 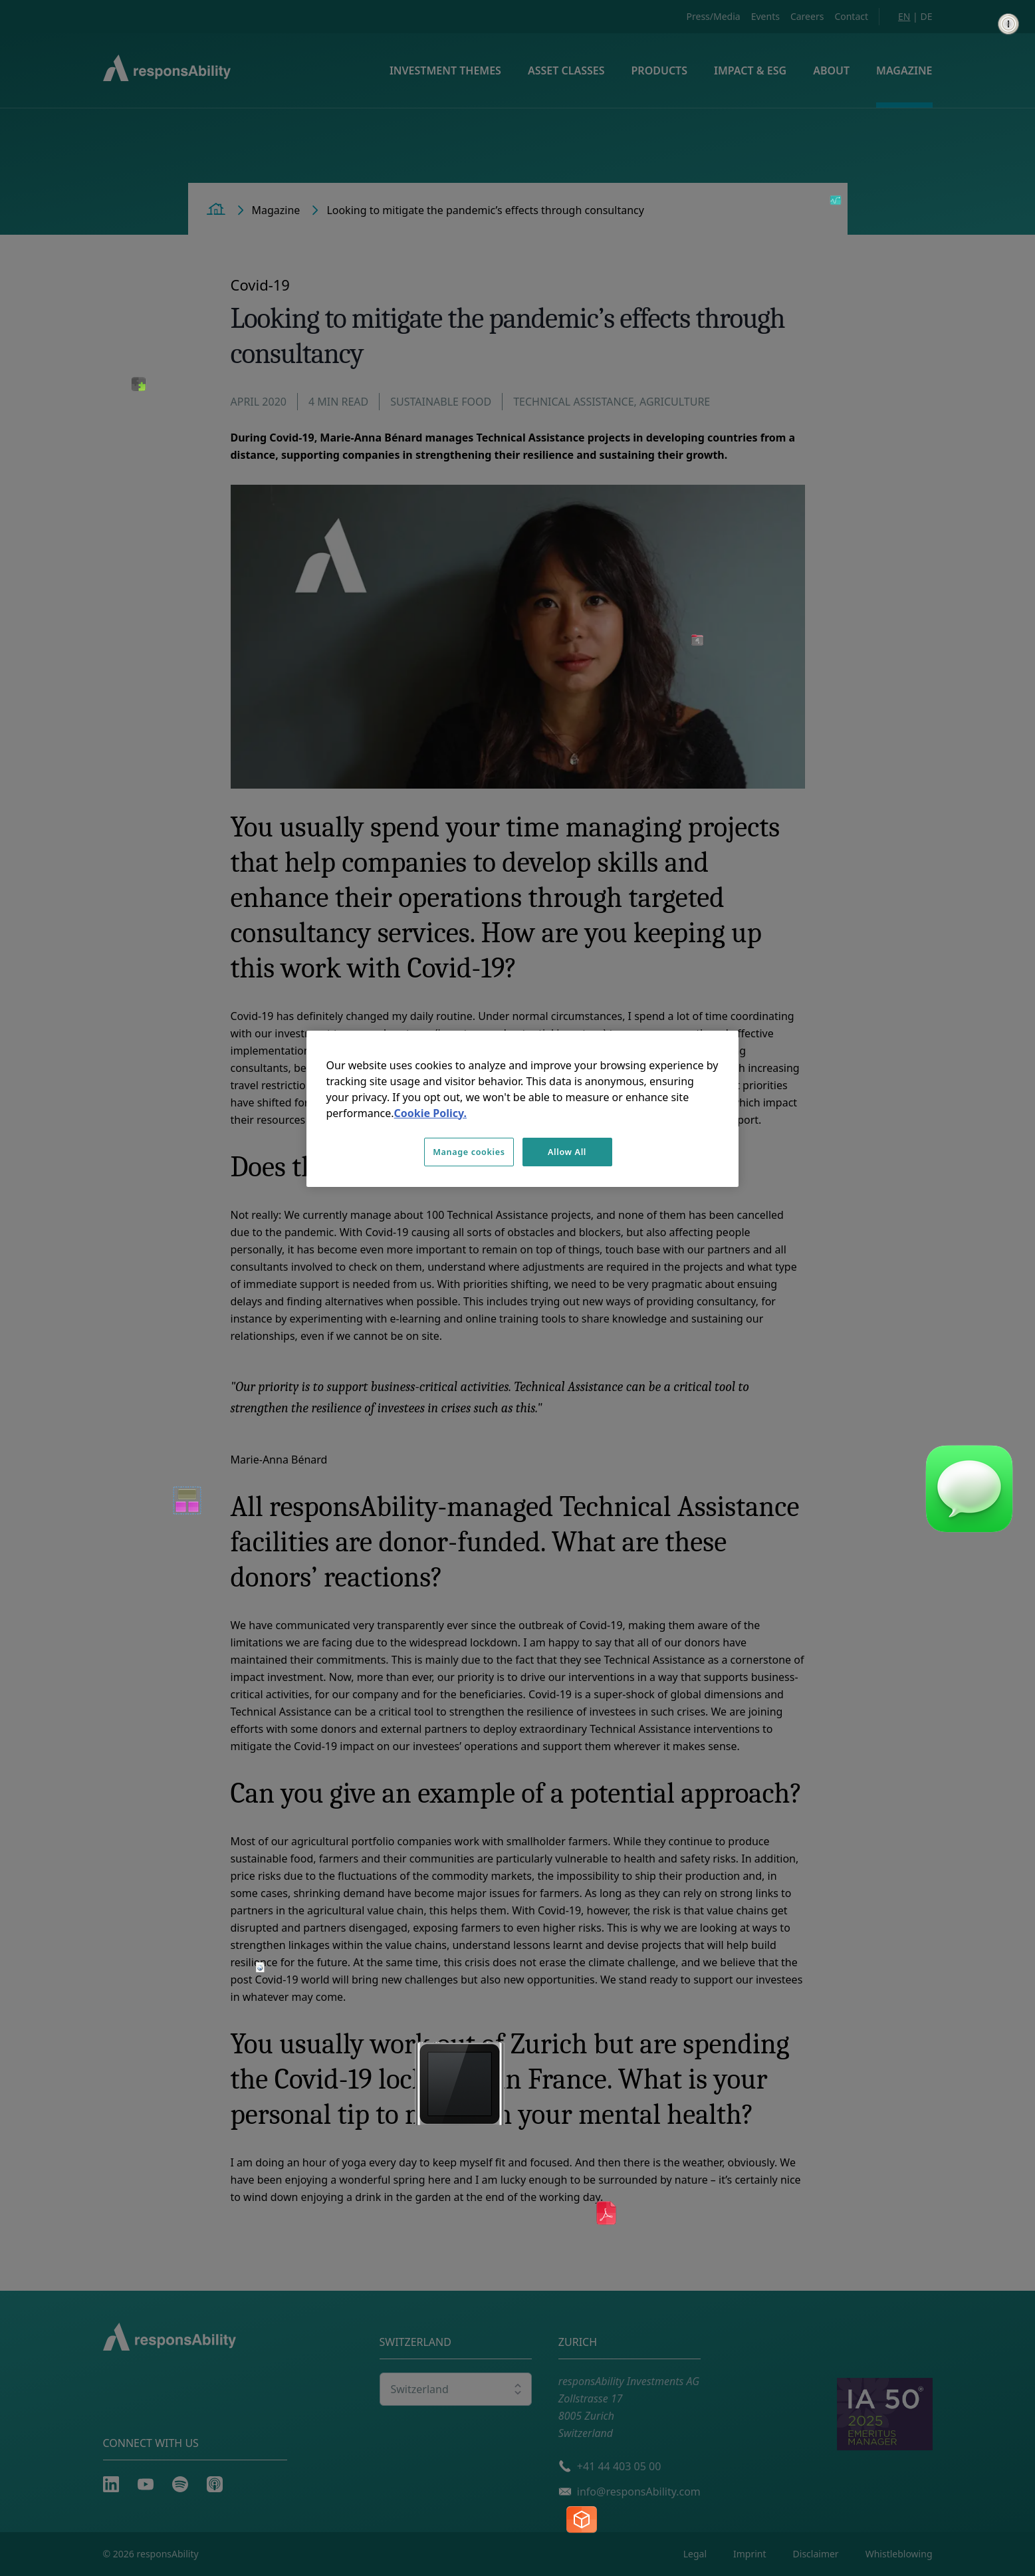 What do you see at coordinates (836, 200) in the screenshot?
I see `open psensor temperature monitoring app` at bounding box center [836, 200].